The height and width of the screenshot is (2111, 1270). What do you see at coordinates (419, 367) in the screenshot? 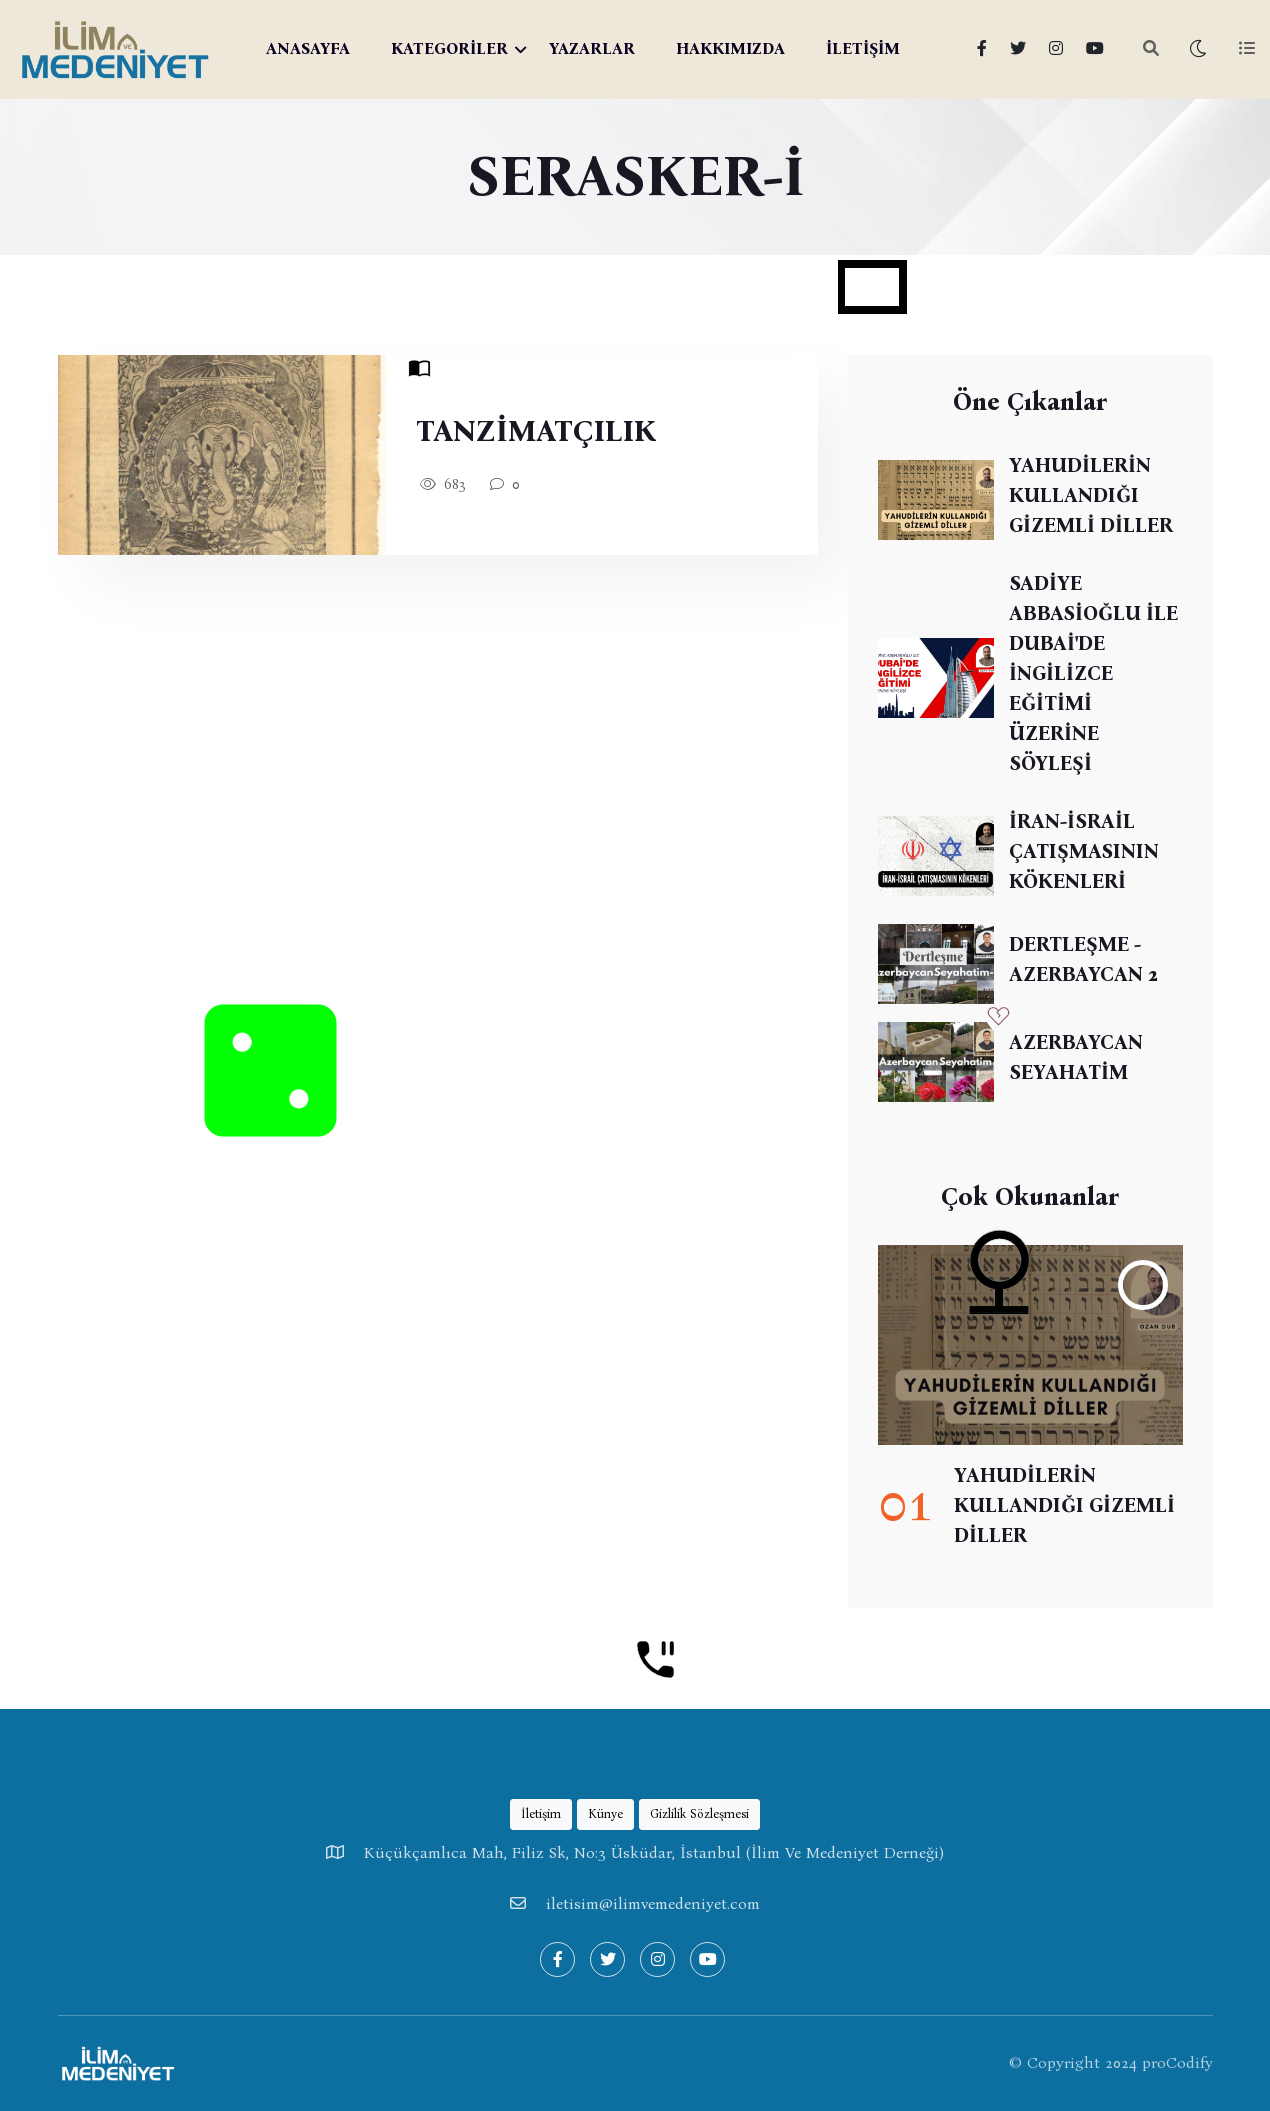
I see `import contacts from address book` at bounding box center [419, 367].